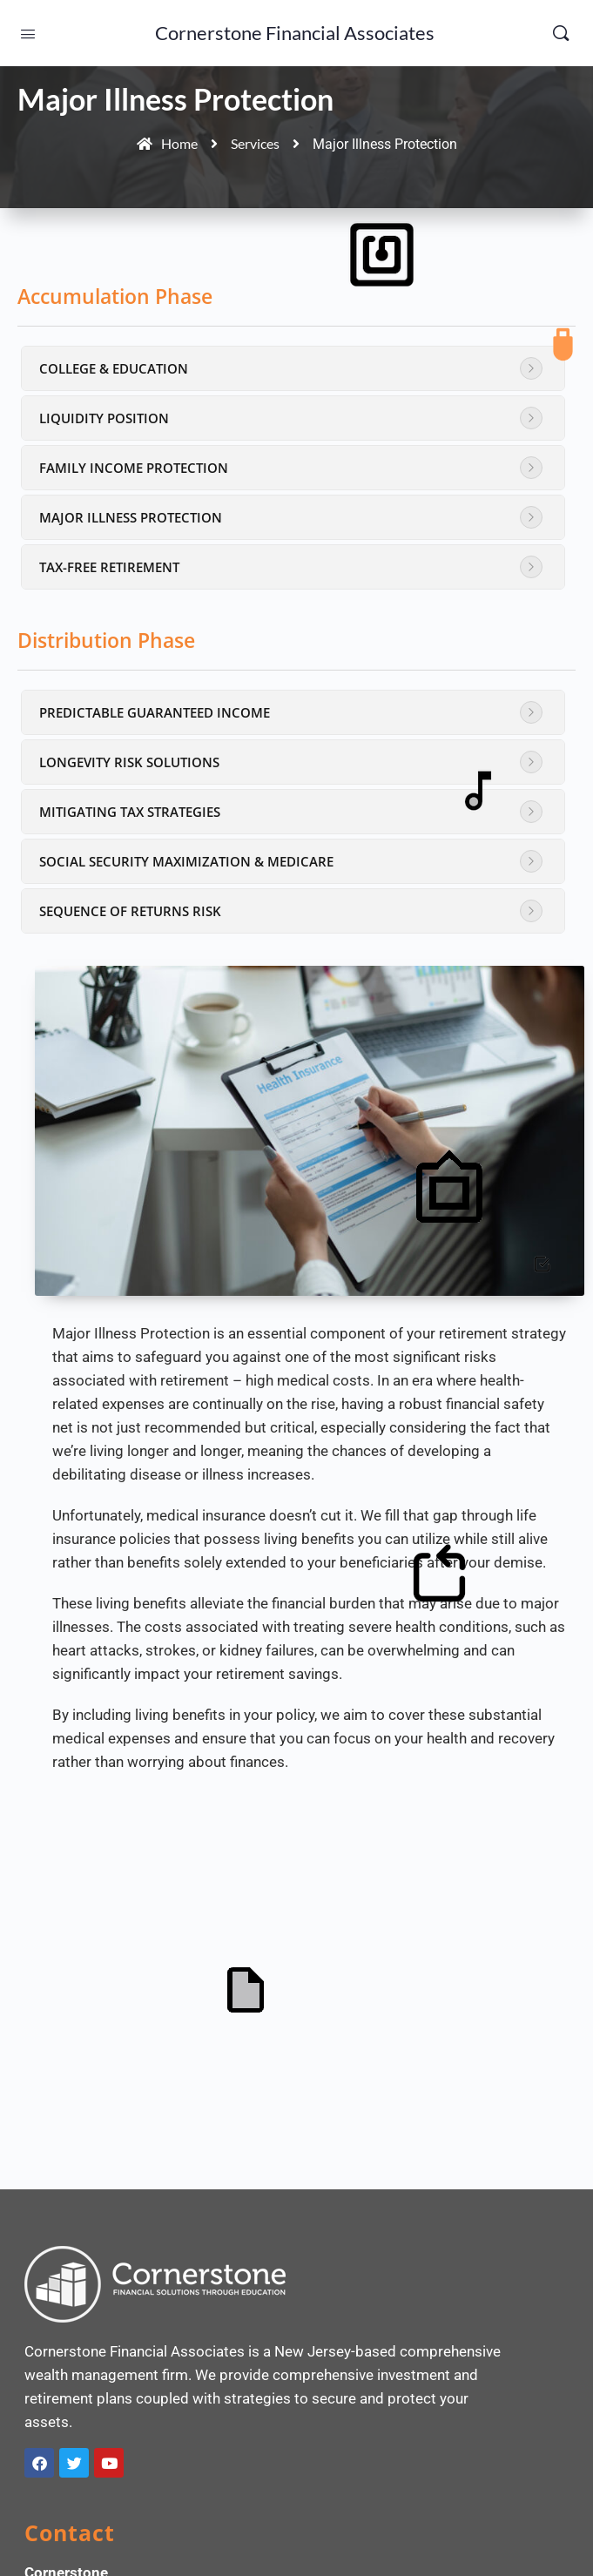 This screenshot has width=593, height=2576. Describe the element at coordinates (381, 254) in the screenshot. I see `tap to enable nfc connectivity` at that location.